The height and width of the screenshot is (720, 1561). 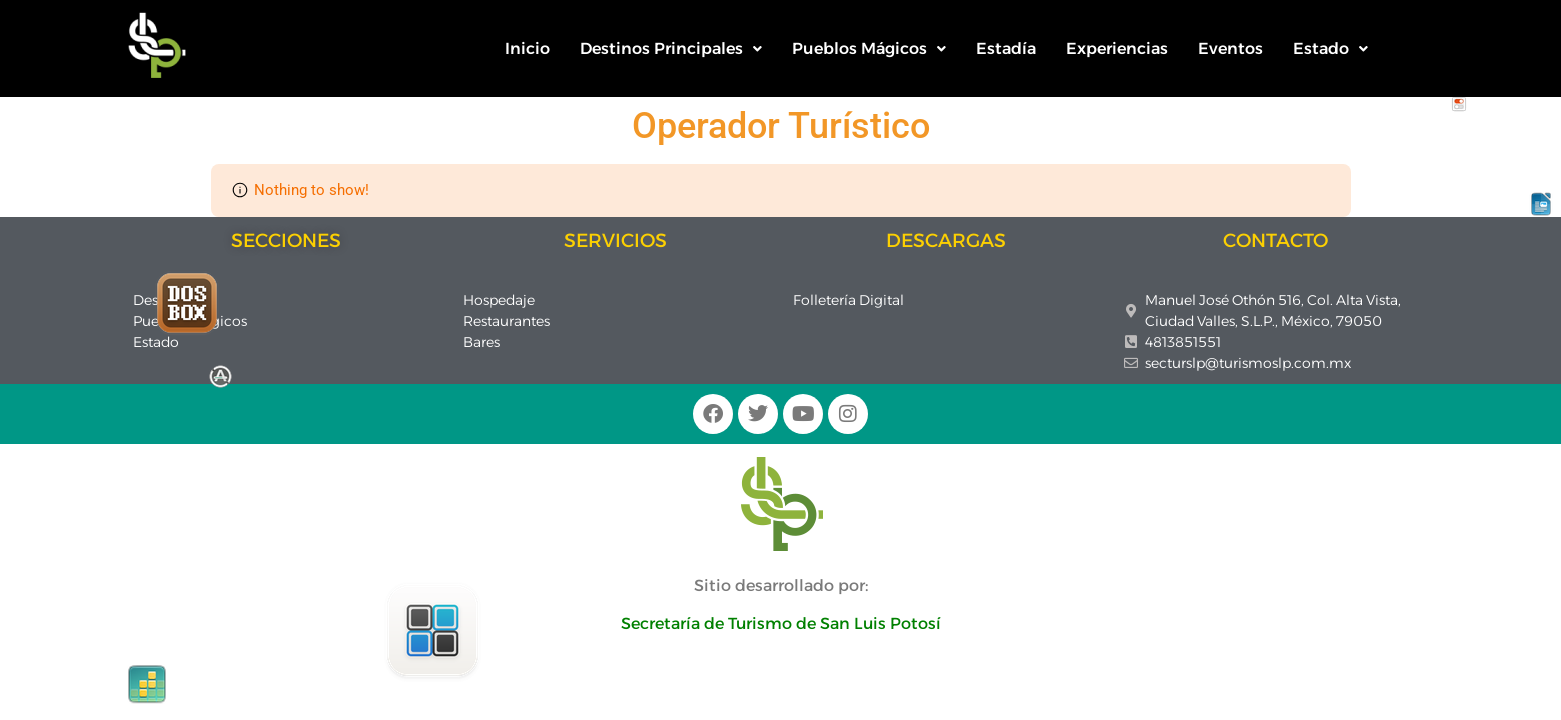 What do you see at coordinates (220, 376) in the screenshot?
I see `check for available software updates` at bounding box center [220, 376].